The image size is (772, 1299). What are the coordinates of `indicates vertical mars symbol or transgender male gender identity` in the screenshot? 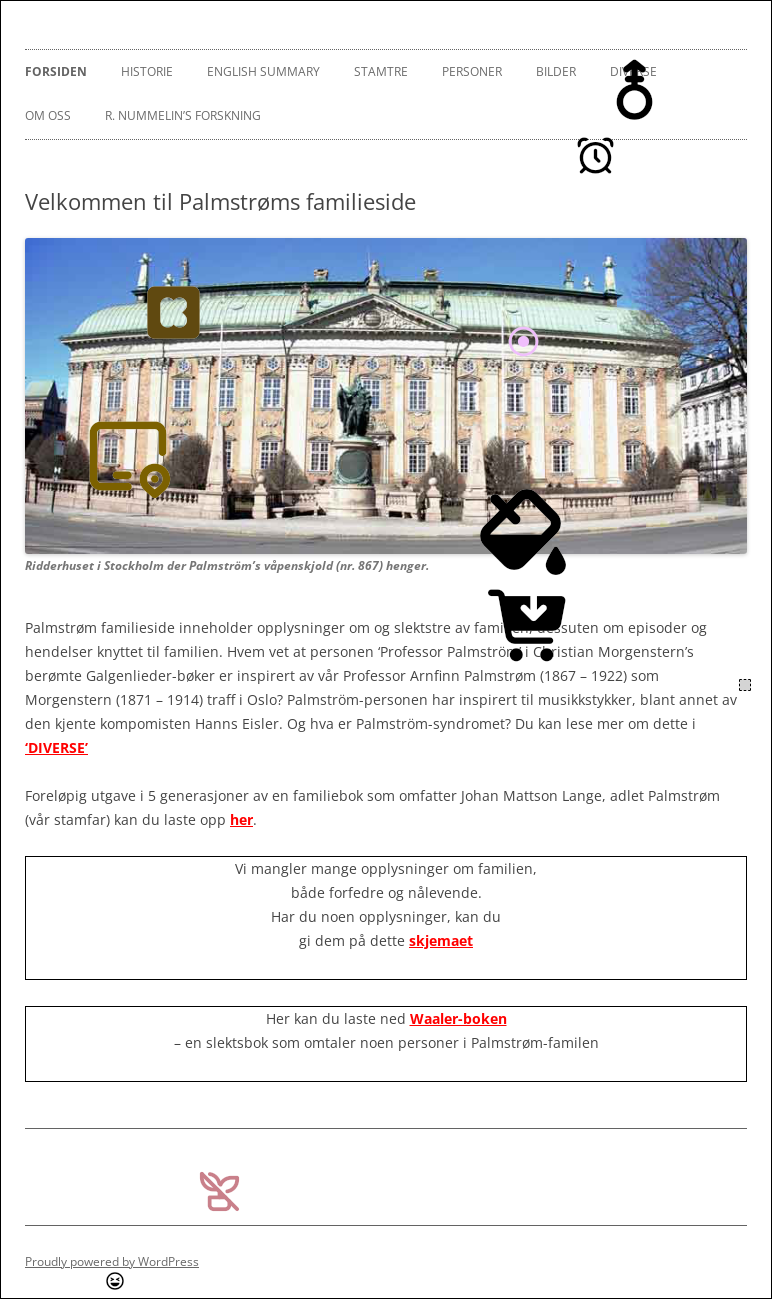 It's located at (634, 90).